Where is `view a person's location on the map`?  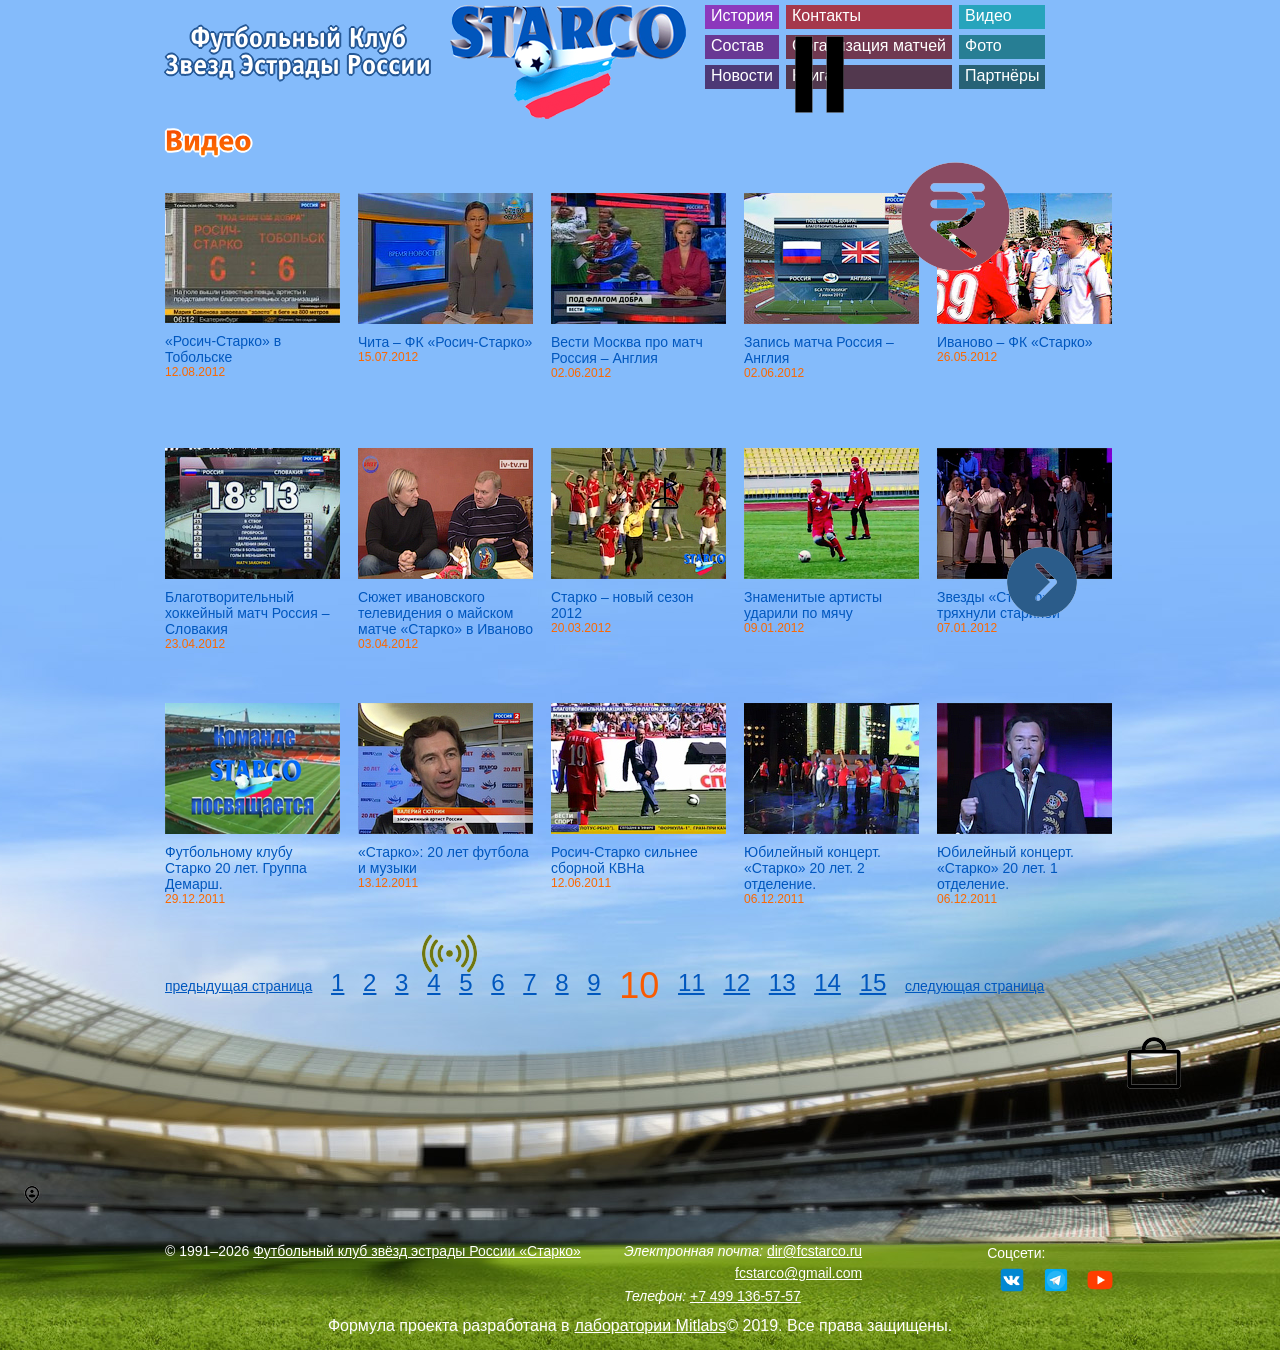
view a person's location on the map is located at coordinates (32, 1195).